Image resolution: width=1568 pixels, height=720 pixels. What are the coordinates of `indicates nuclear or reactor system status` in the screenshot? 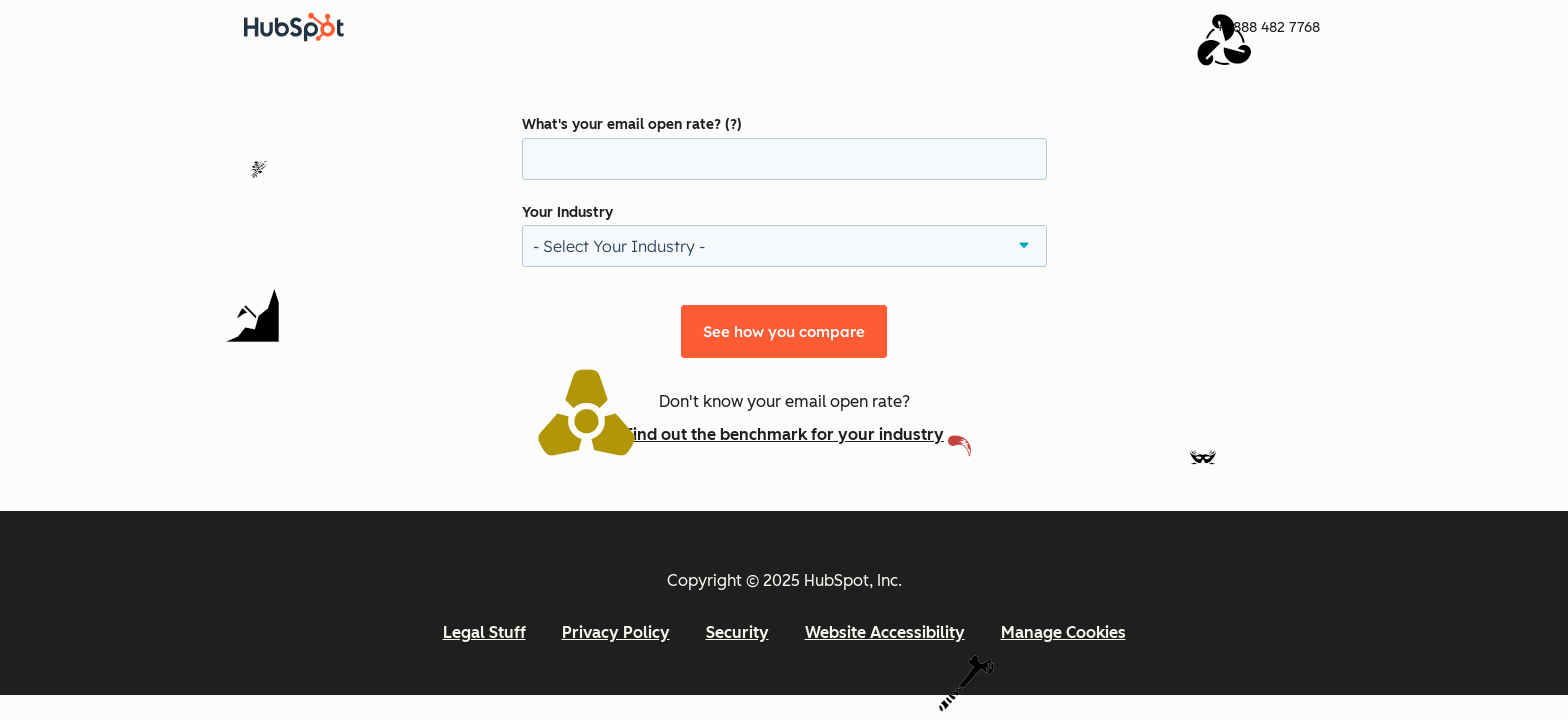 It's located at (586, 412).